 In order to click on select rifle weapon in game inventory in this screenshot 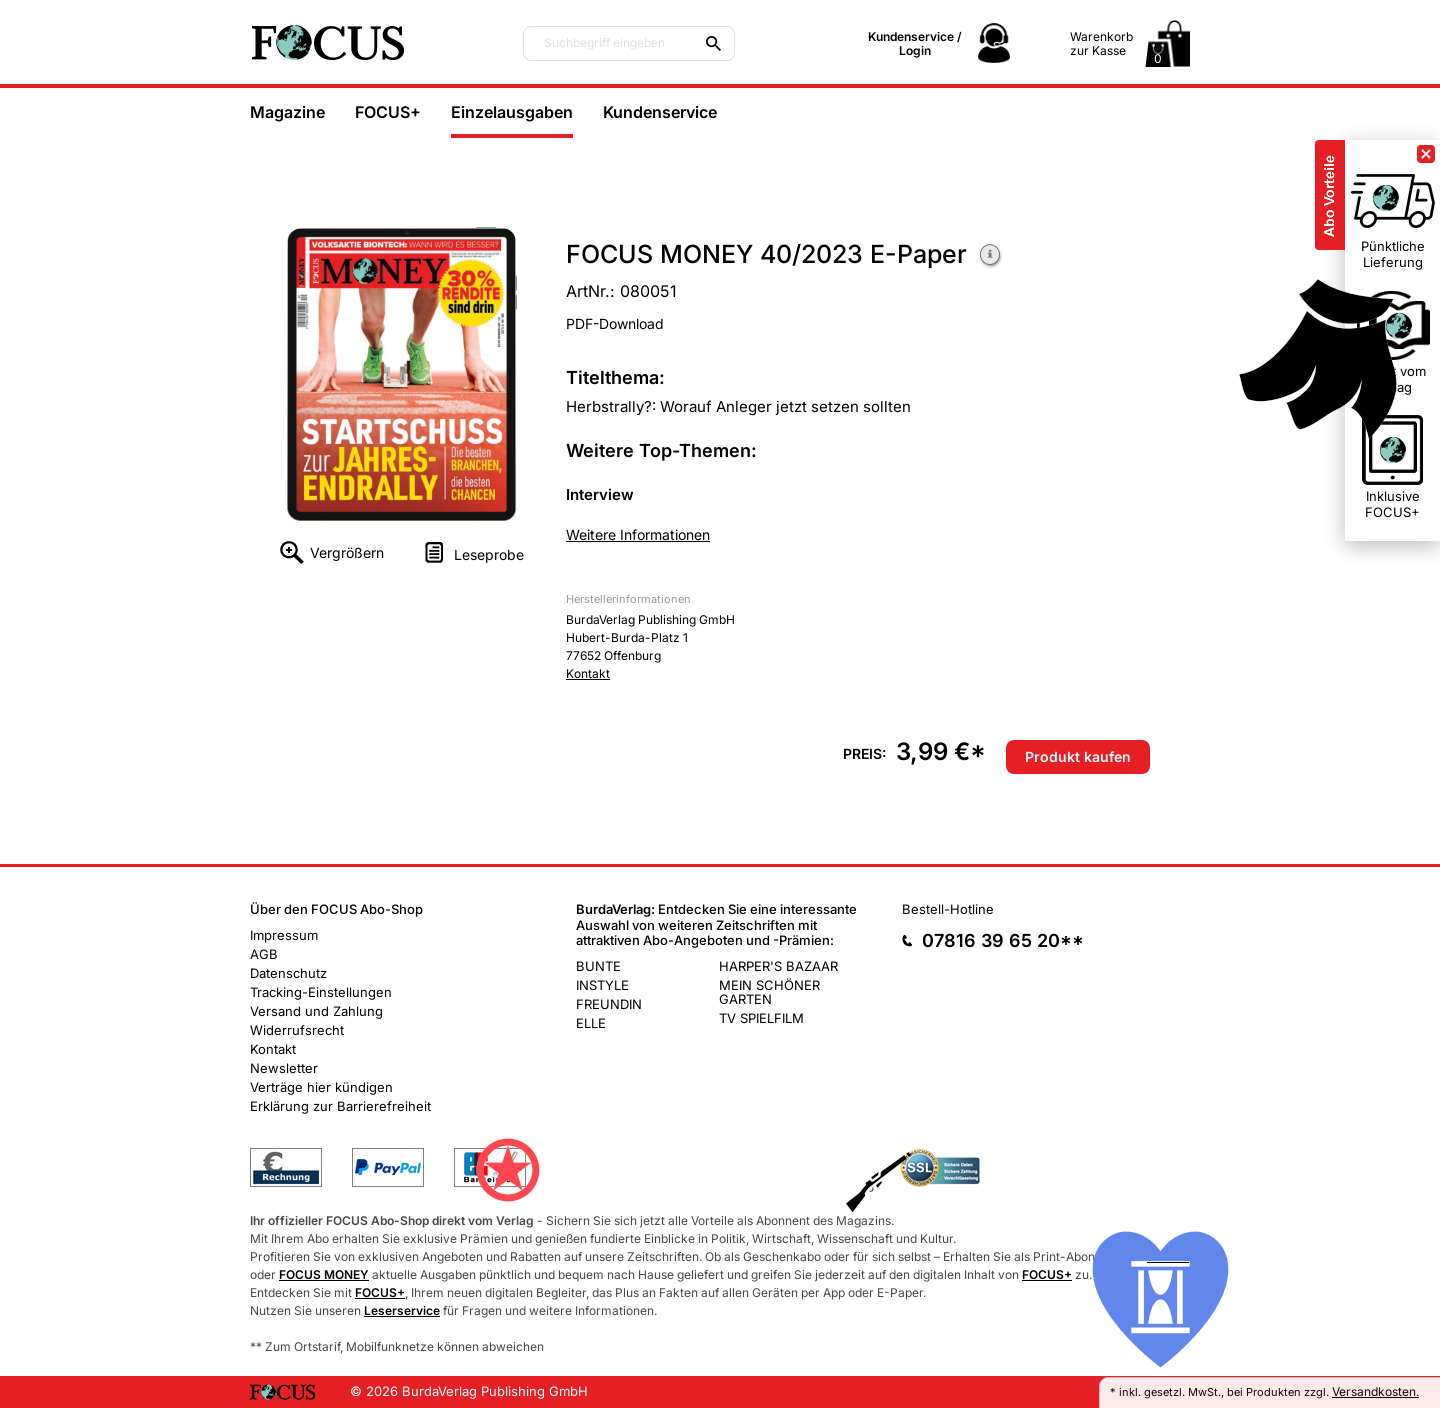, I will do `click(879, 1182)`.